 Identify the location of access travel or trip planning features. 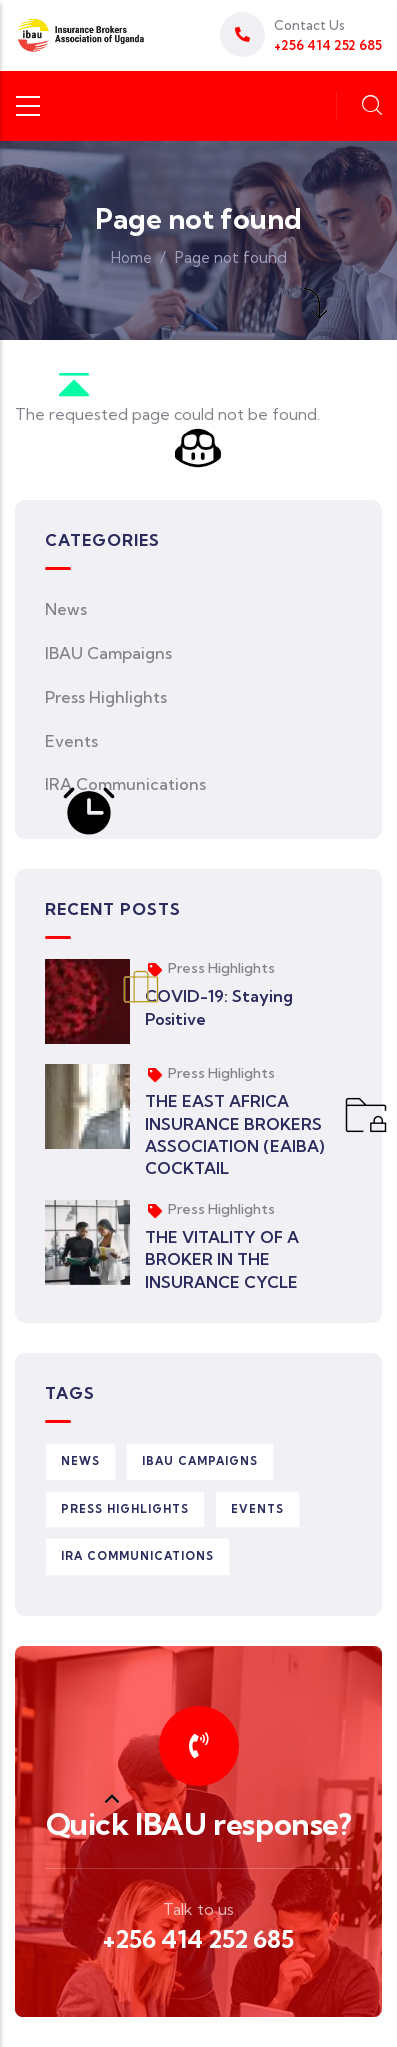
(141, 988).